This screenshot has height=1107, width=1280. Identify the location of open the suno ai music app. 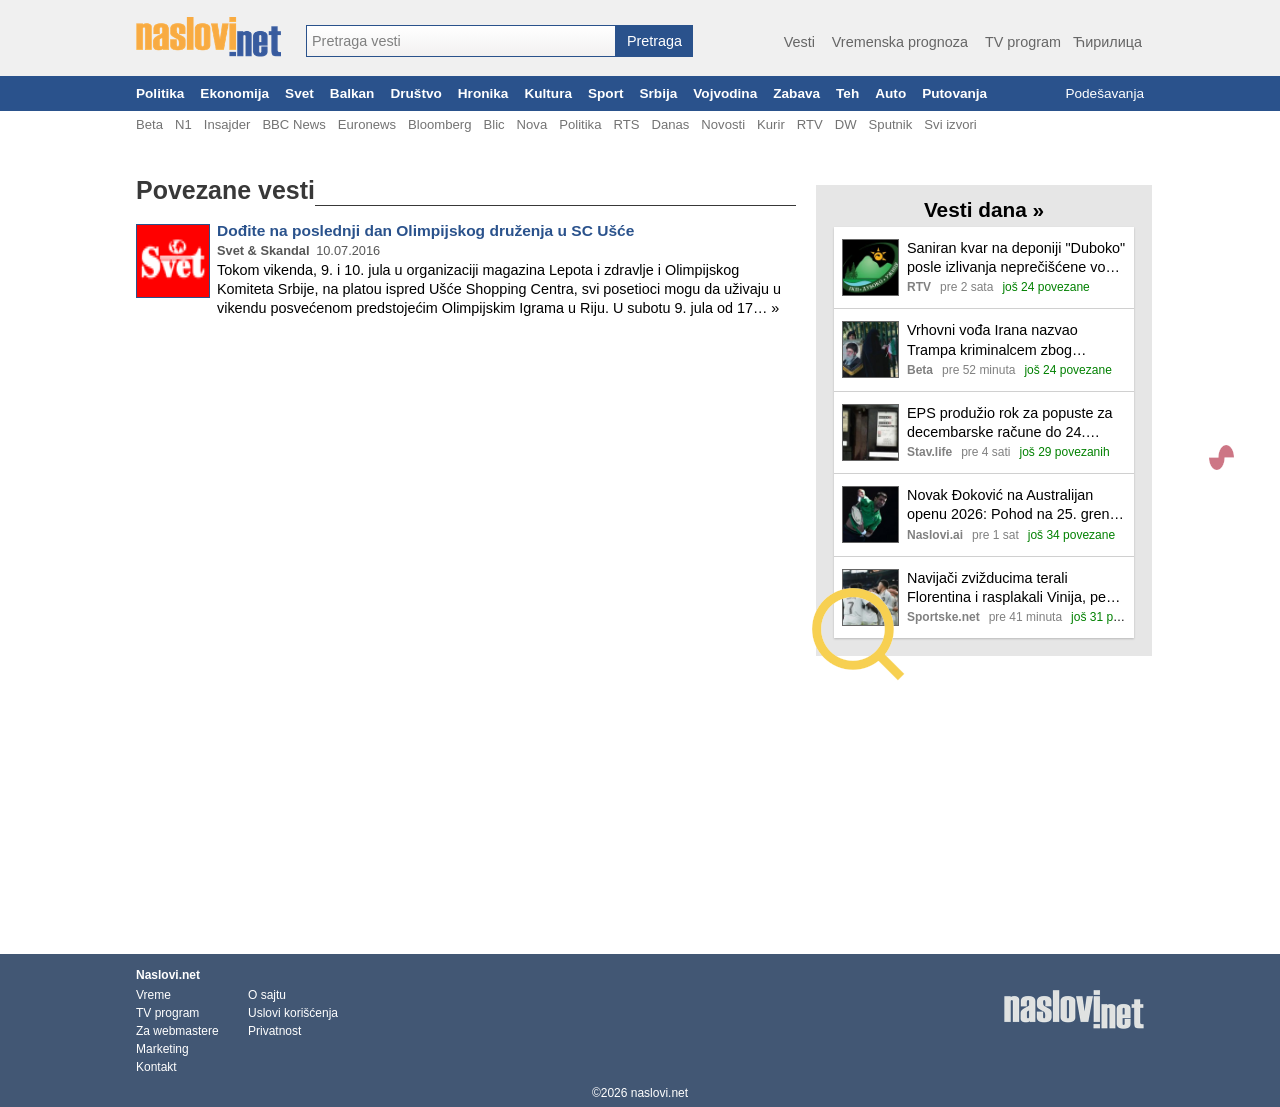
(1221, 457).